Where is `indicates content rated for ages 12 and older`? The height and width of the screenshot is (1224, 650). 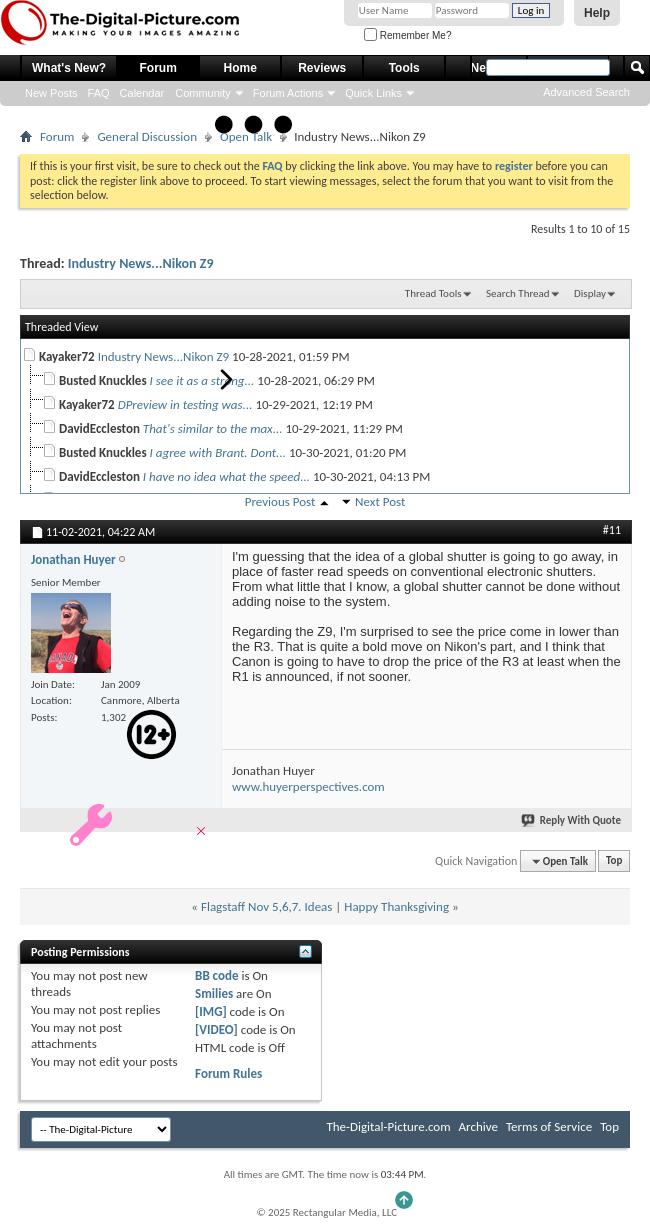 indicates content rated for ages 12 and older is located at coordinates (151, 734).